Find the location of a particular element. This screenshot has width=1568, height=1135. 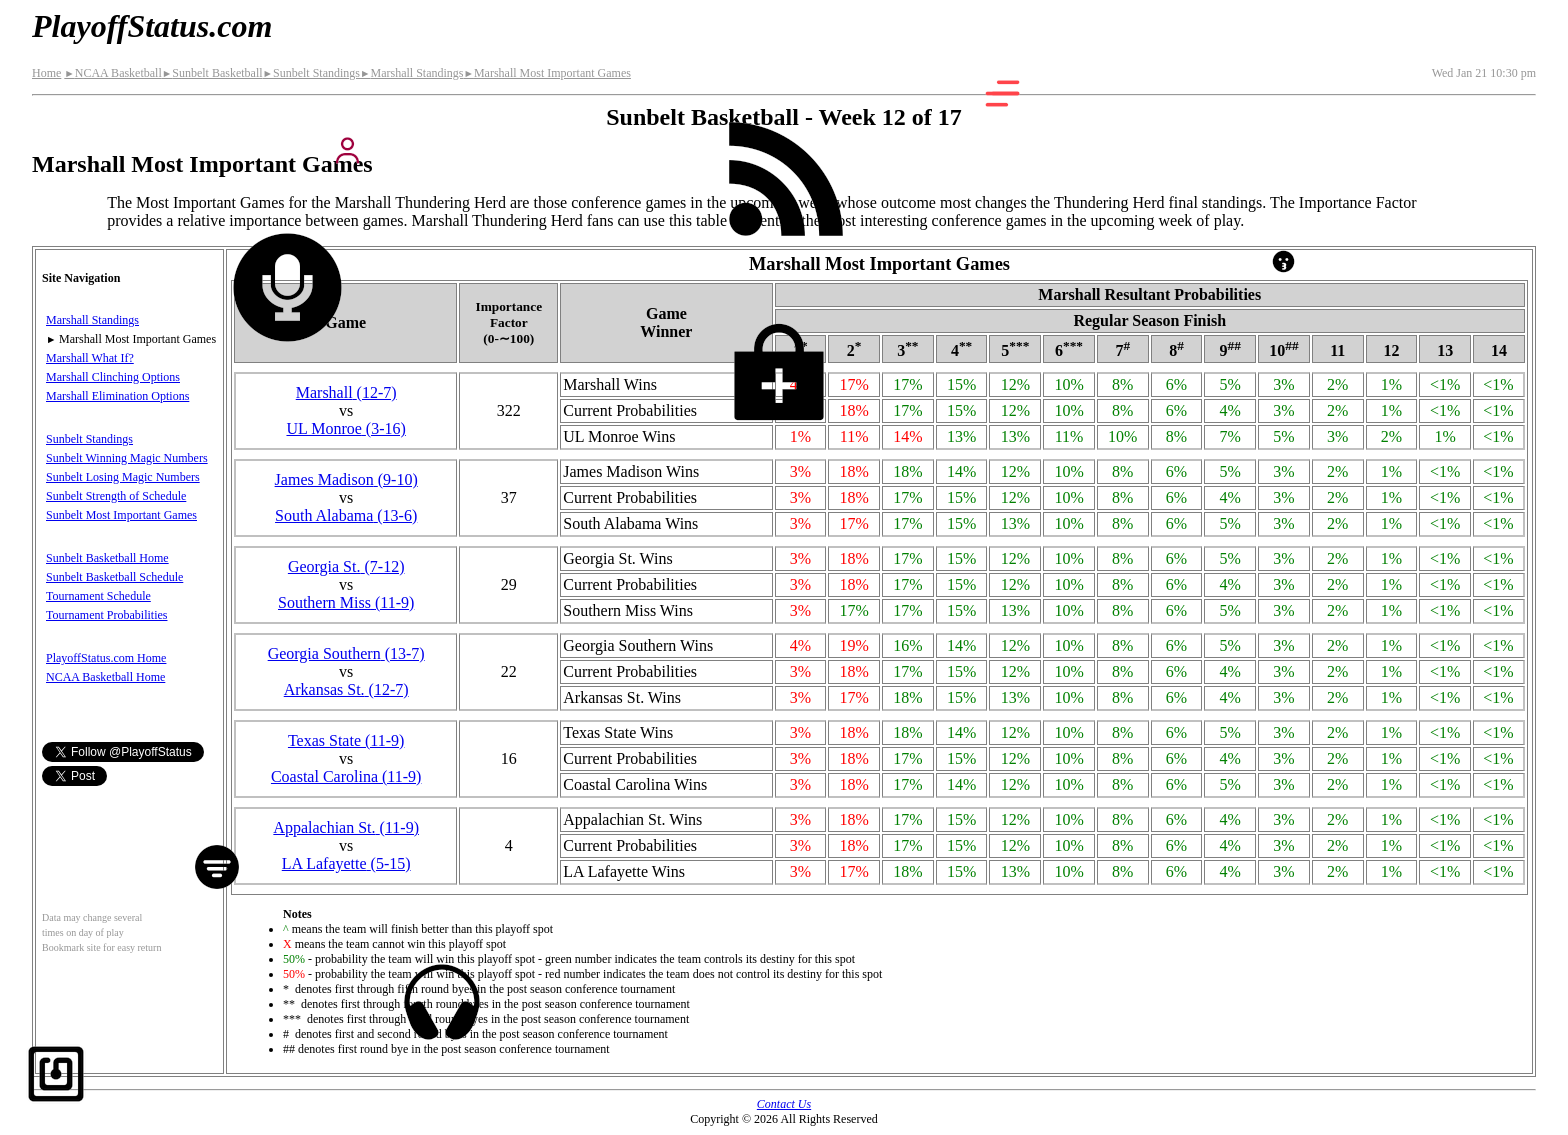

tap to enable nfc connectivity is located at coordinates (56, 1074).